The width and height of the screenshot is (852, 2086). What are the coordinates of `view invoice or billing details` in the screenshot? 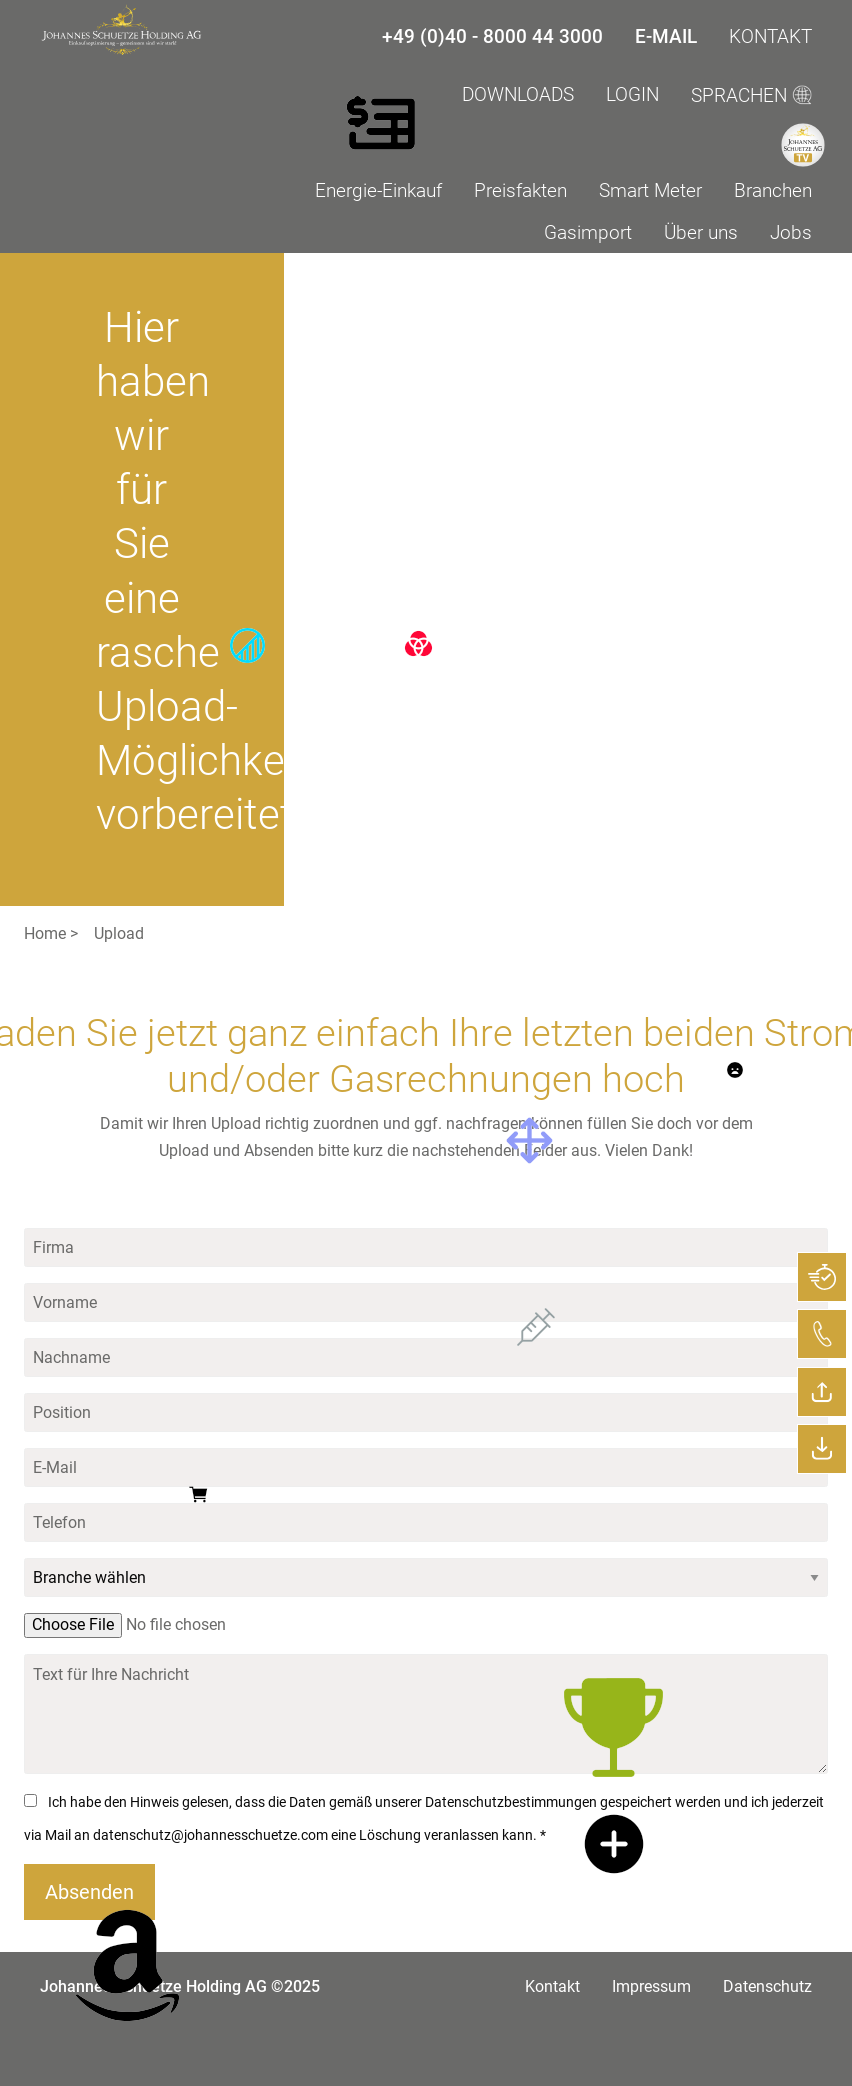 It's located at (382, 124).